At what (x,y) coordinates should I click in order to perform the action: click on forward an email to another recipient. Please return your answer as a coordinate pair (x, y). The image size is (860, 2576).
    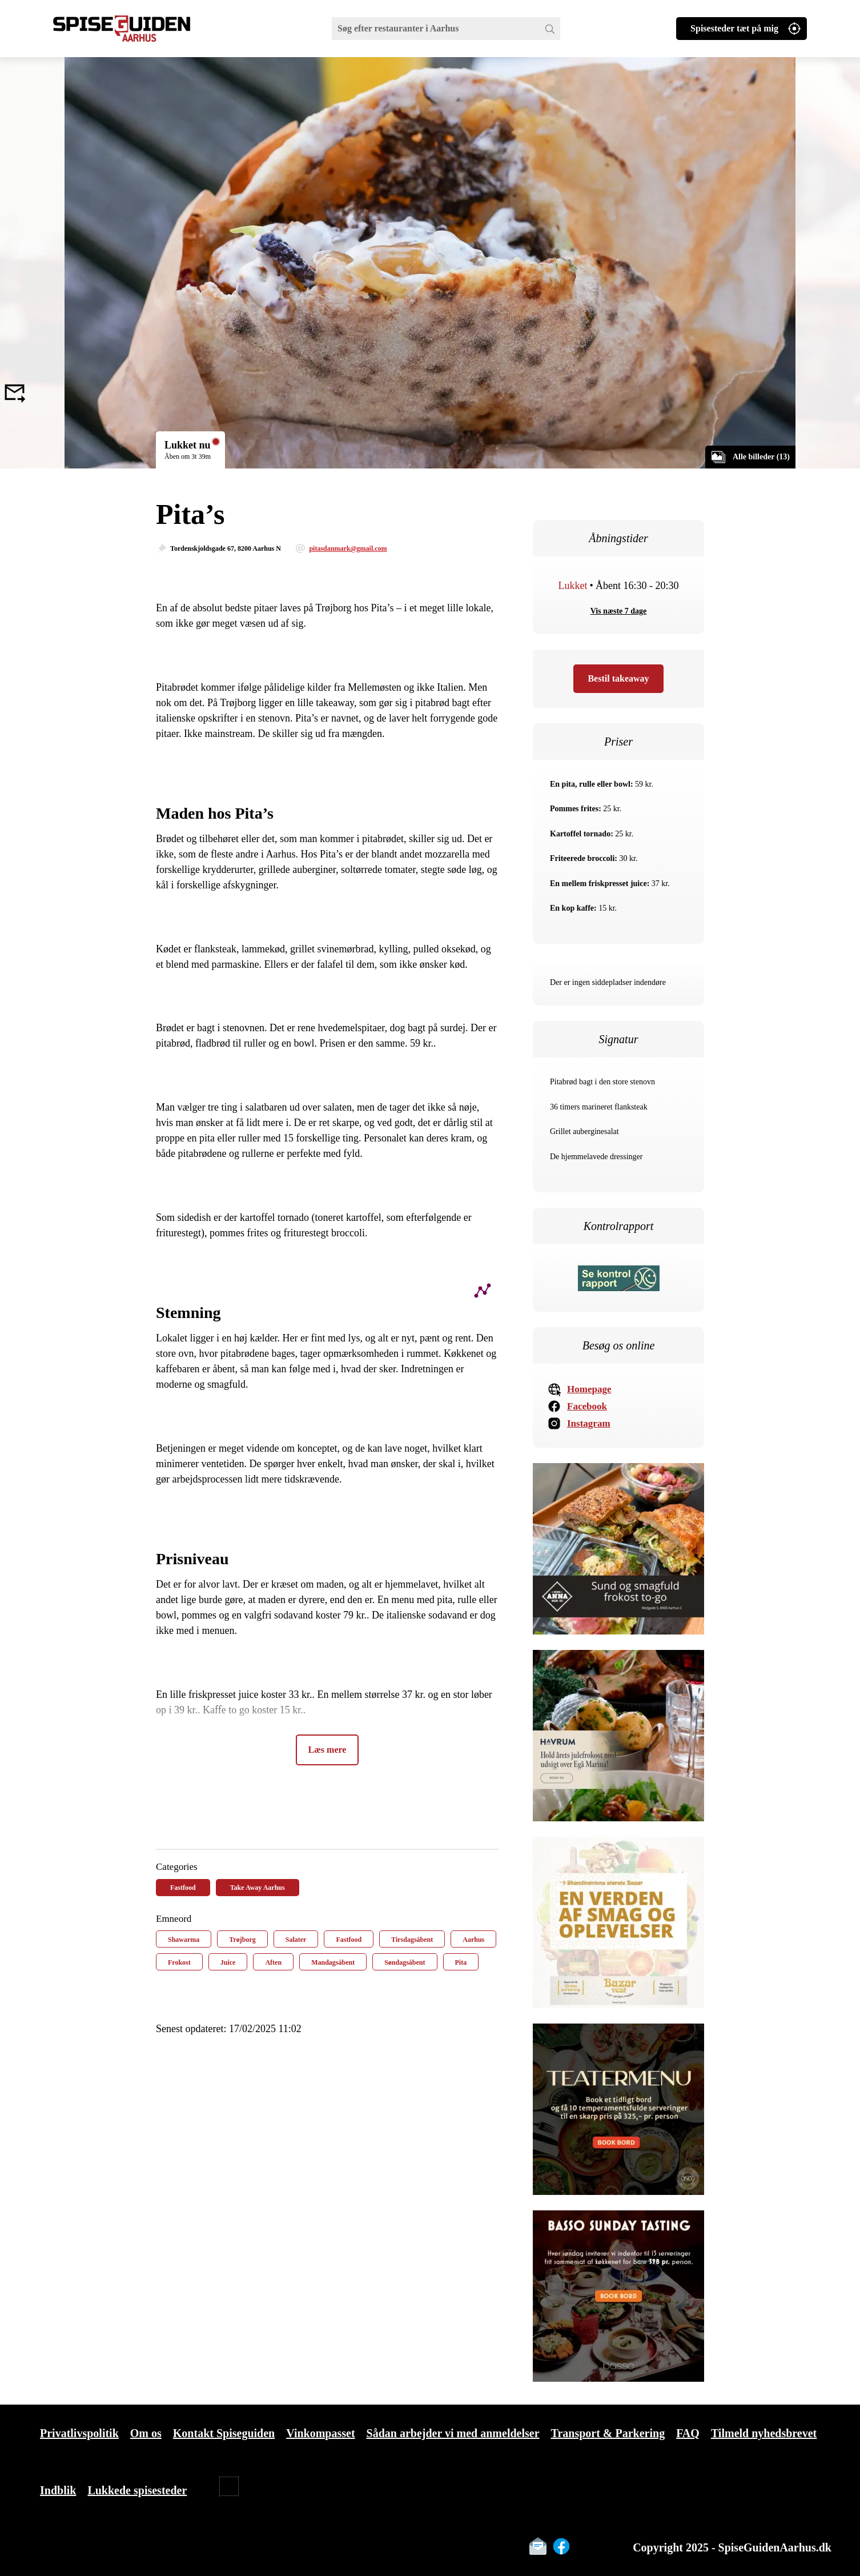
    Looking at the image, I should click on (14, 392).